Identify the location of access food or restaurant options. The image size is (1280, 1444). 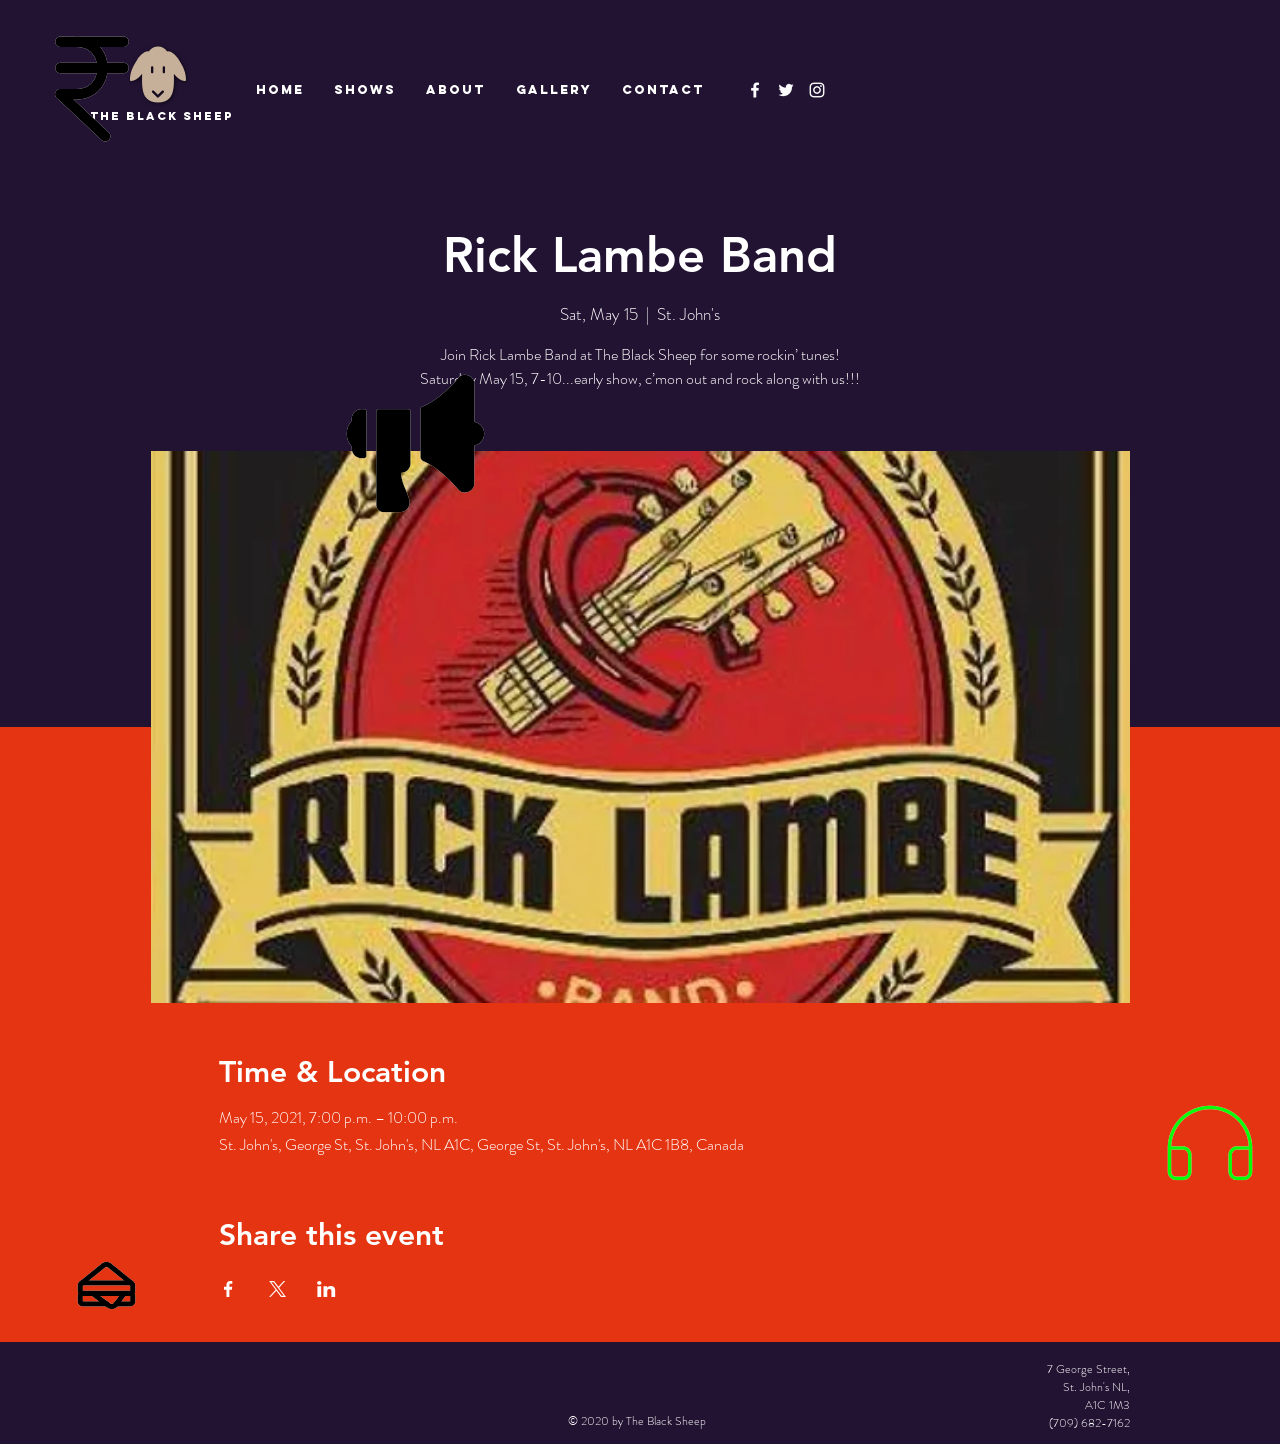
(106, 1285).